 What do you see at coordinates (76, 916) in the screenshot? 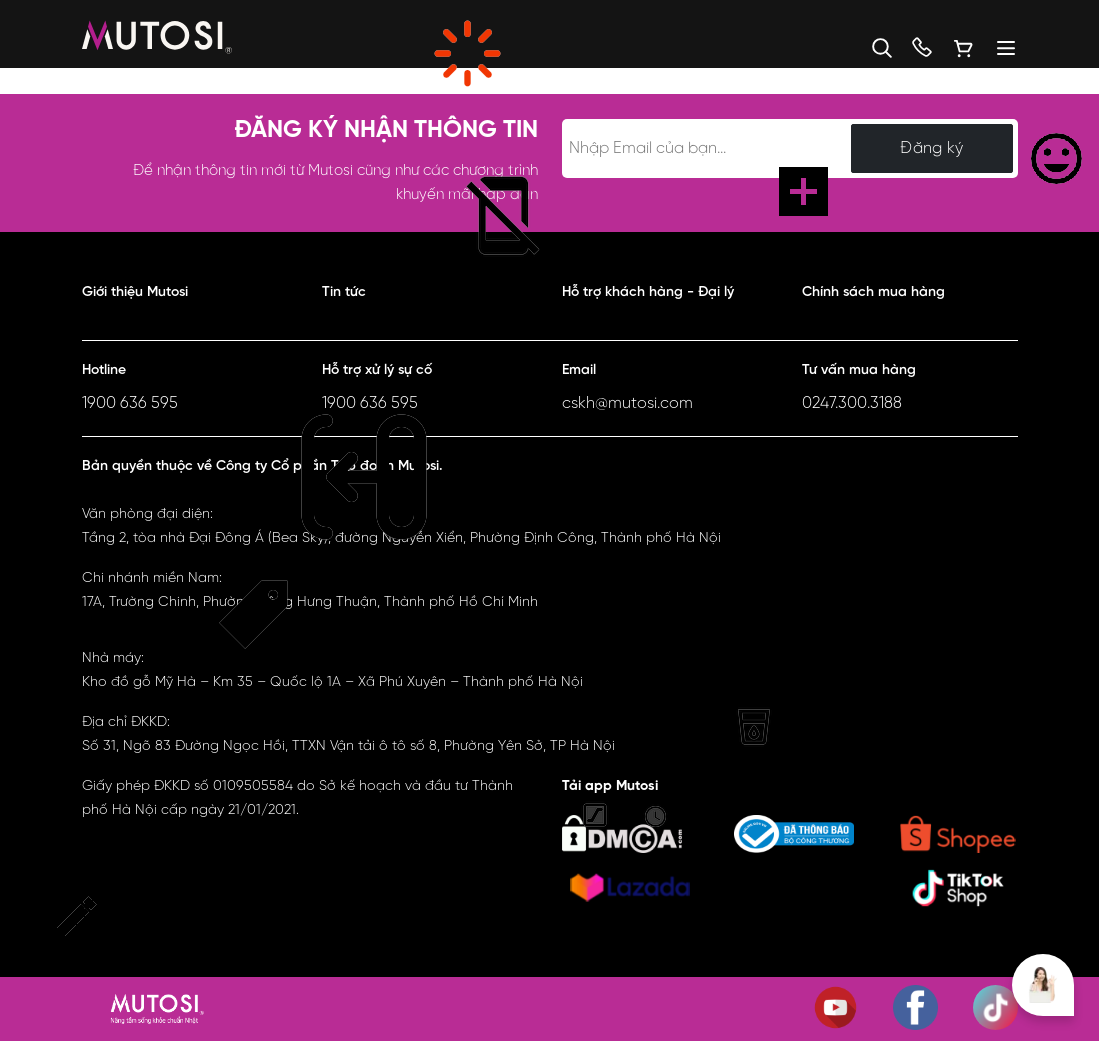
I see `edit or modify content` at bounding box center [76, 916].